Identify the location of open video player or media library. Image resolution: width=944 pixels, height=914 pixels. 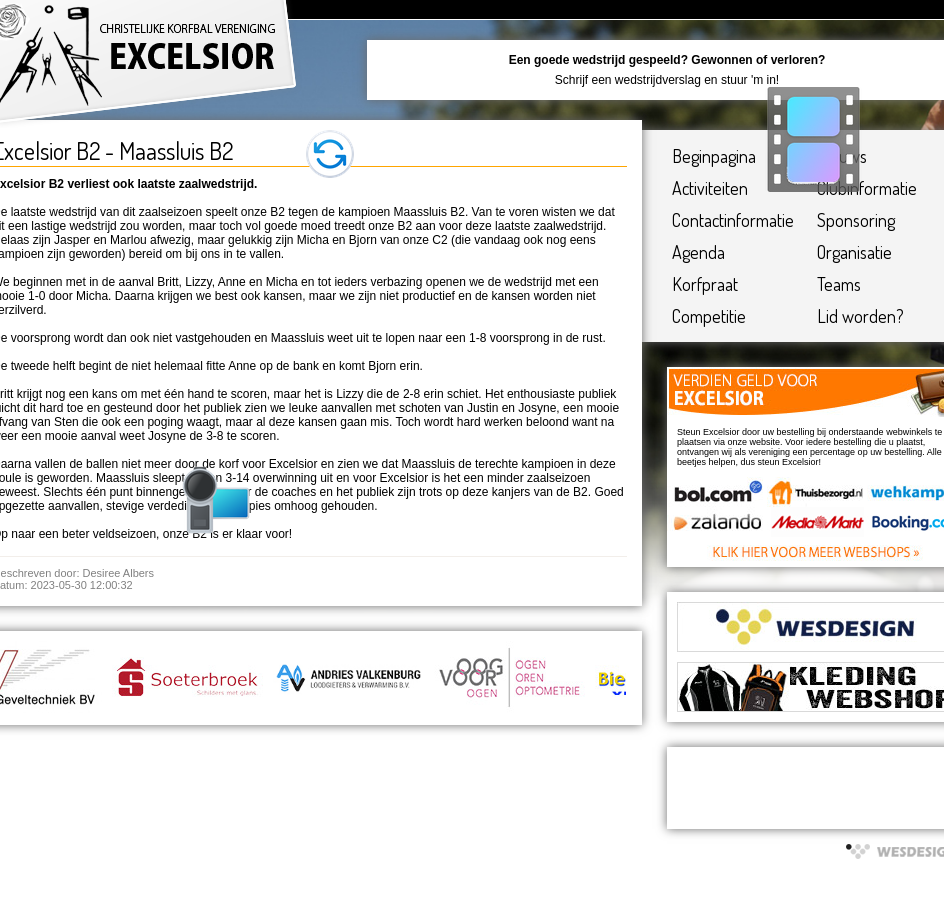
(813, 139).